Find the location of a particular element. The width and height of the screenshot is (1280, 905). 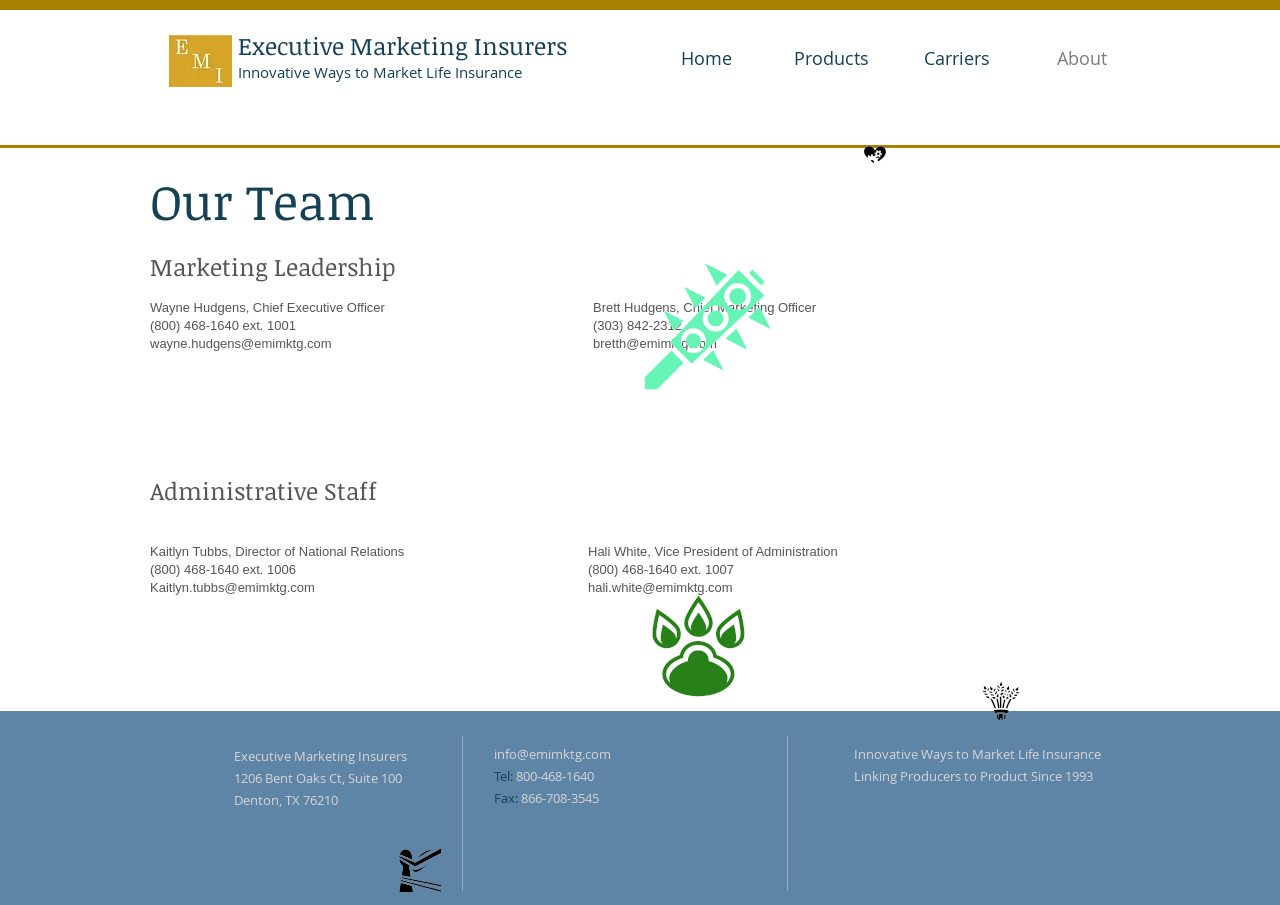

select melee weapon in game inventory is located at coordinates (707, 326).